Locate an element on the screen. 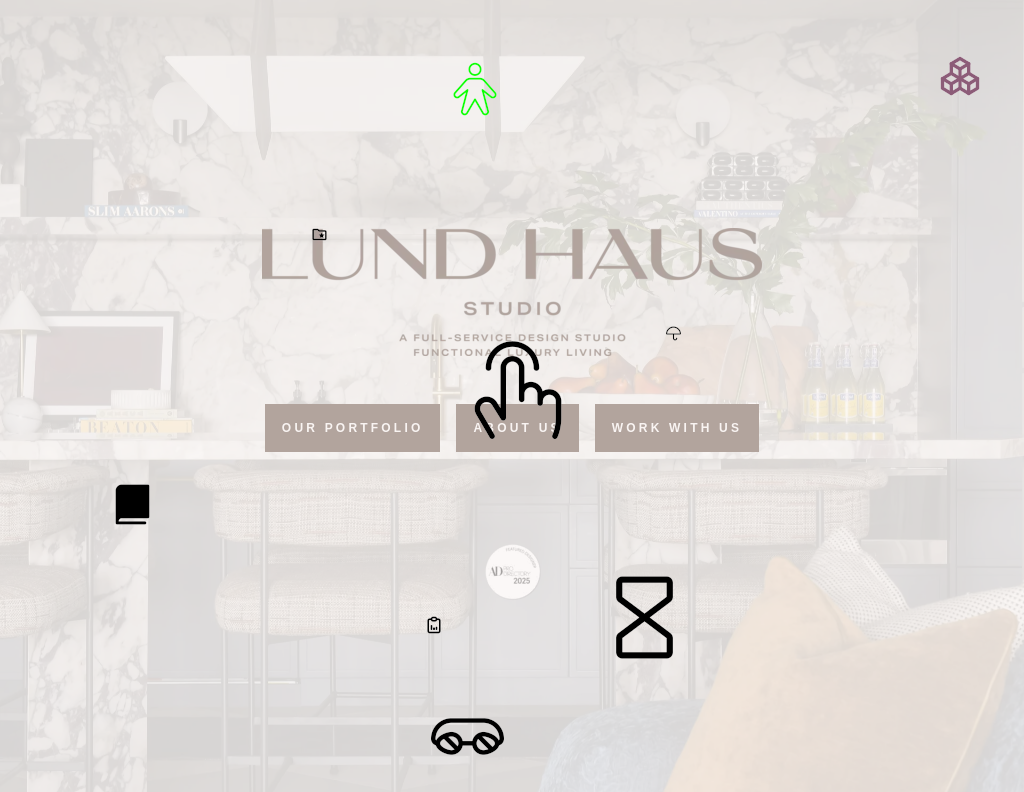 This screenshot has width=1024, height=792. access weather protection or rain information is located at coordinates (673, 333).